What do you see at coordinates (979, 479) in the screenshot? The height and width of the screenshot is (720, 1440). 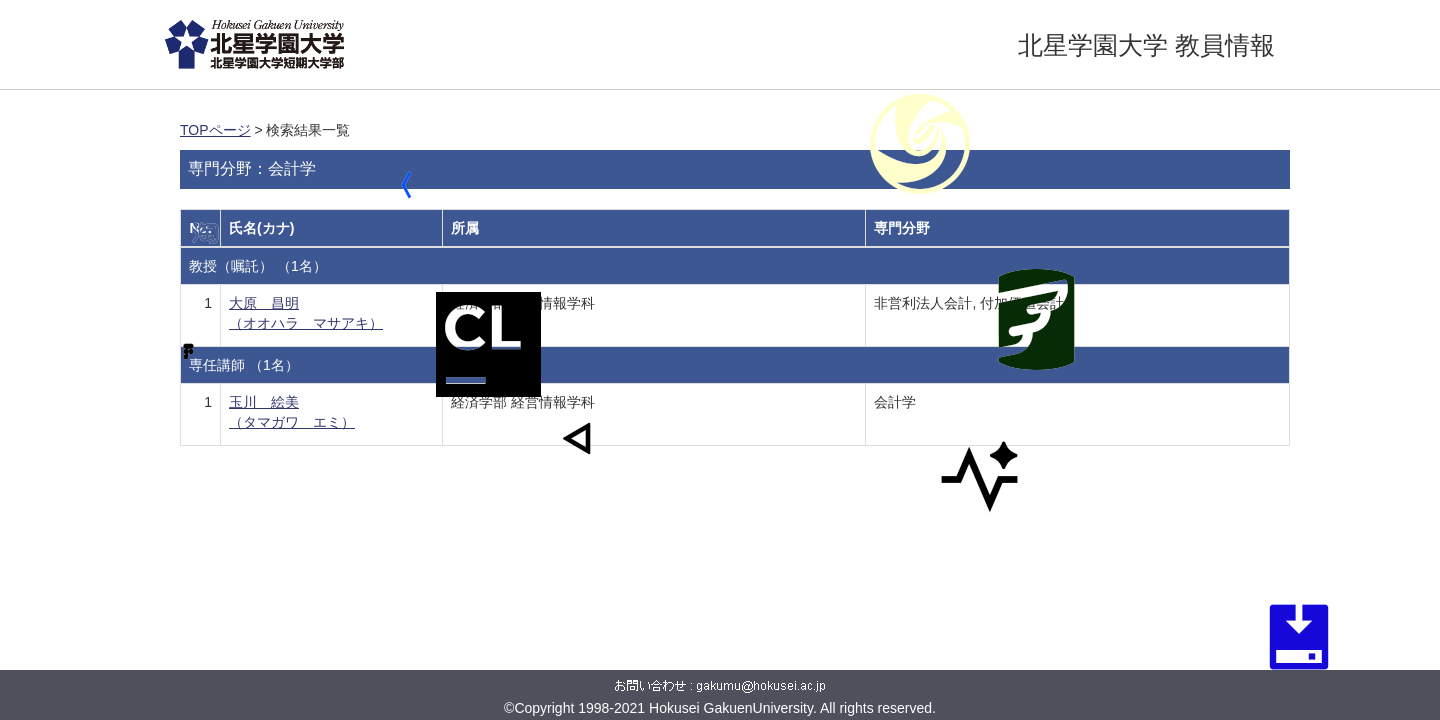 I see `access AI-powered health monitoring` at bounding box center [979, 479].